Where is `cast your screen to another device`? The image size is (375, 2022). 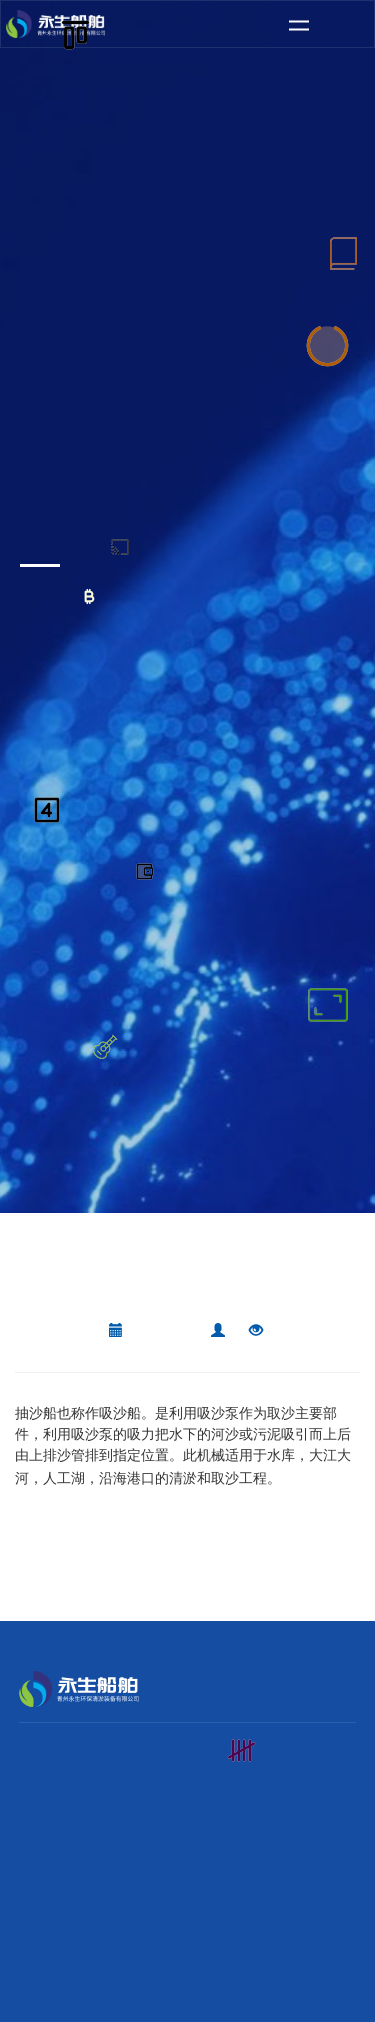
cast your screen to another device is located at coordinates (120, 547).